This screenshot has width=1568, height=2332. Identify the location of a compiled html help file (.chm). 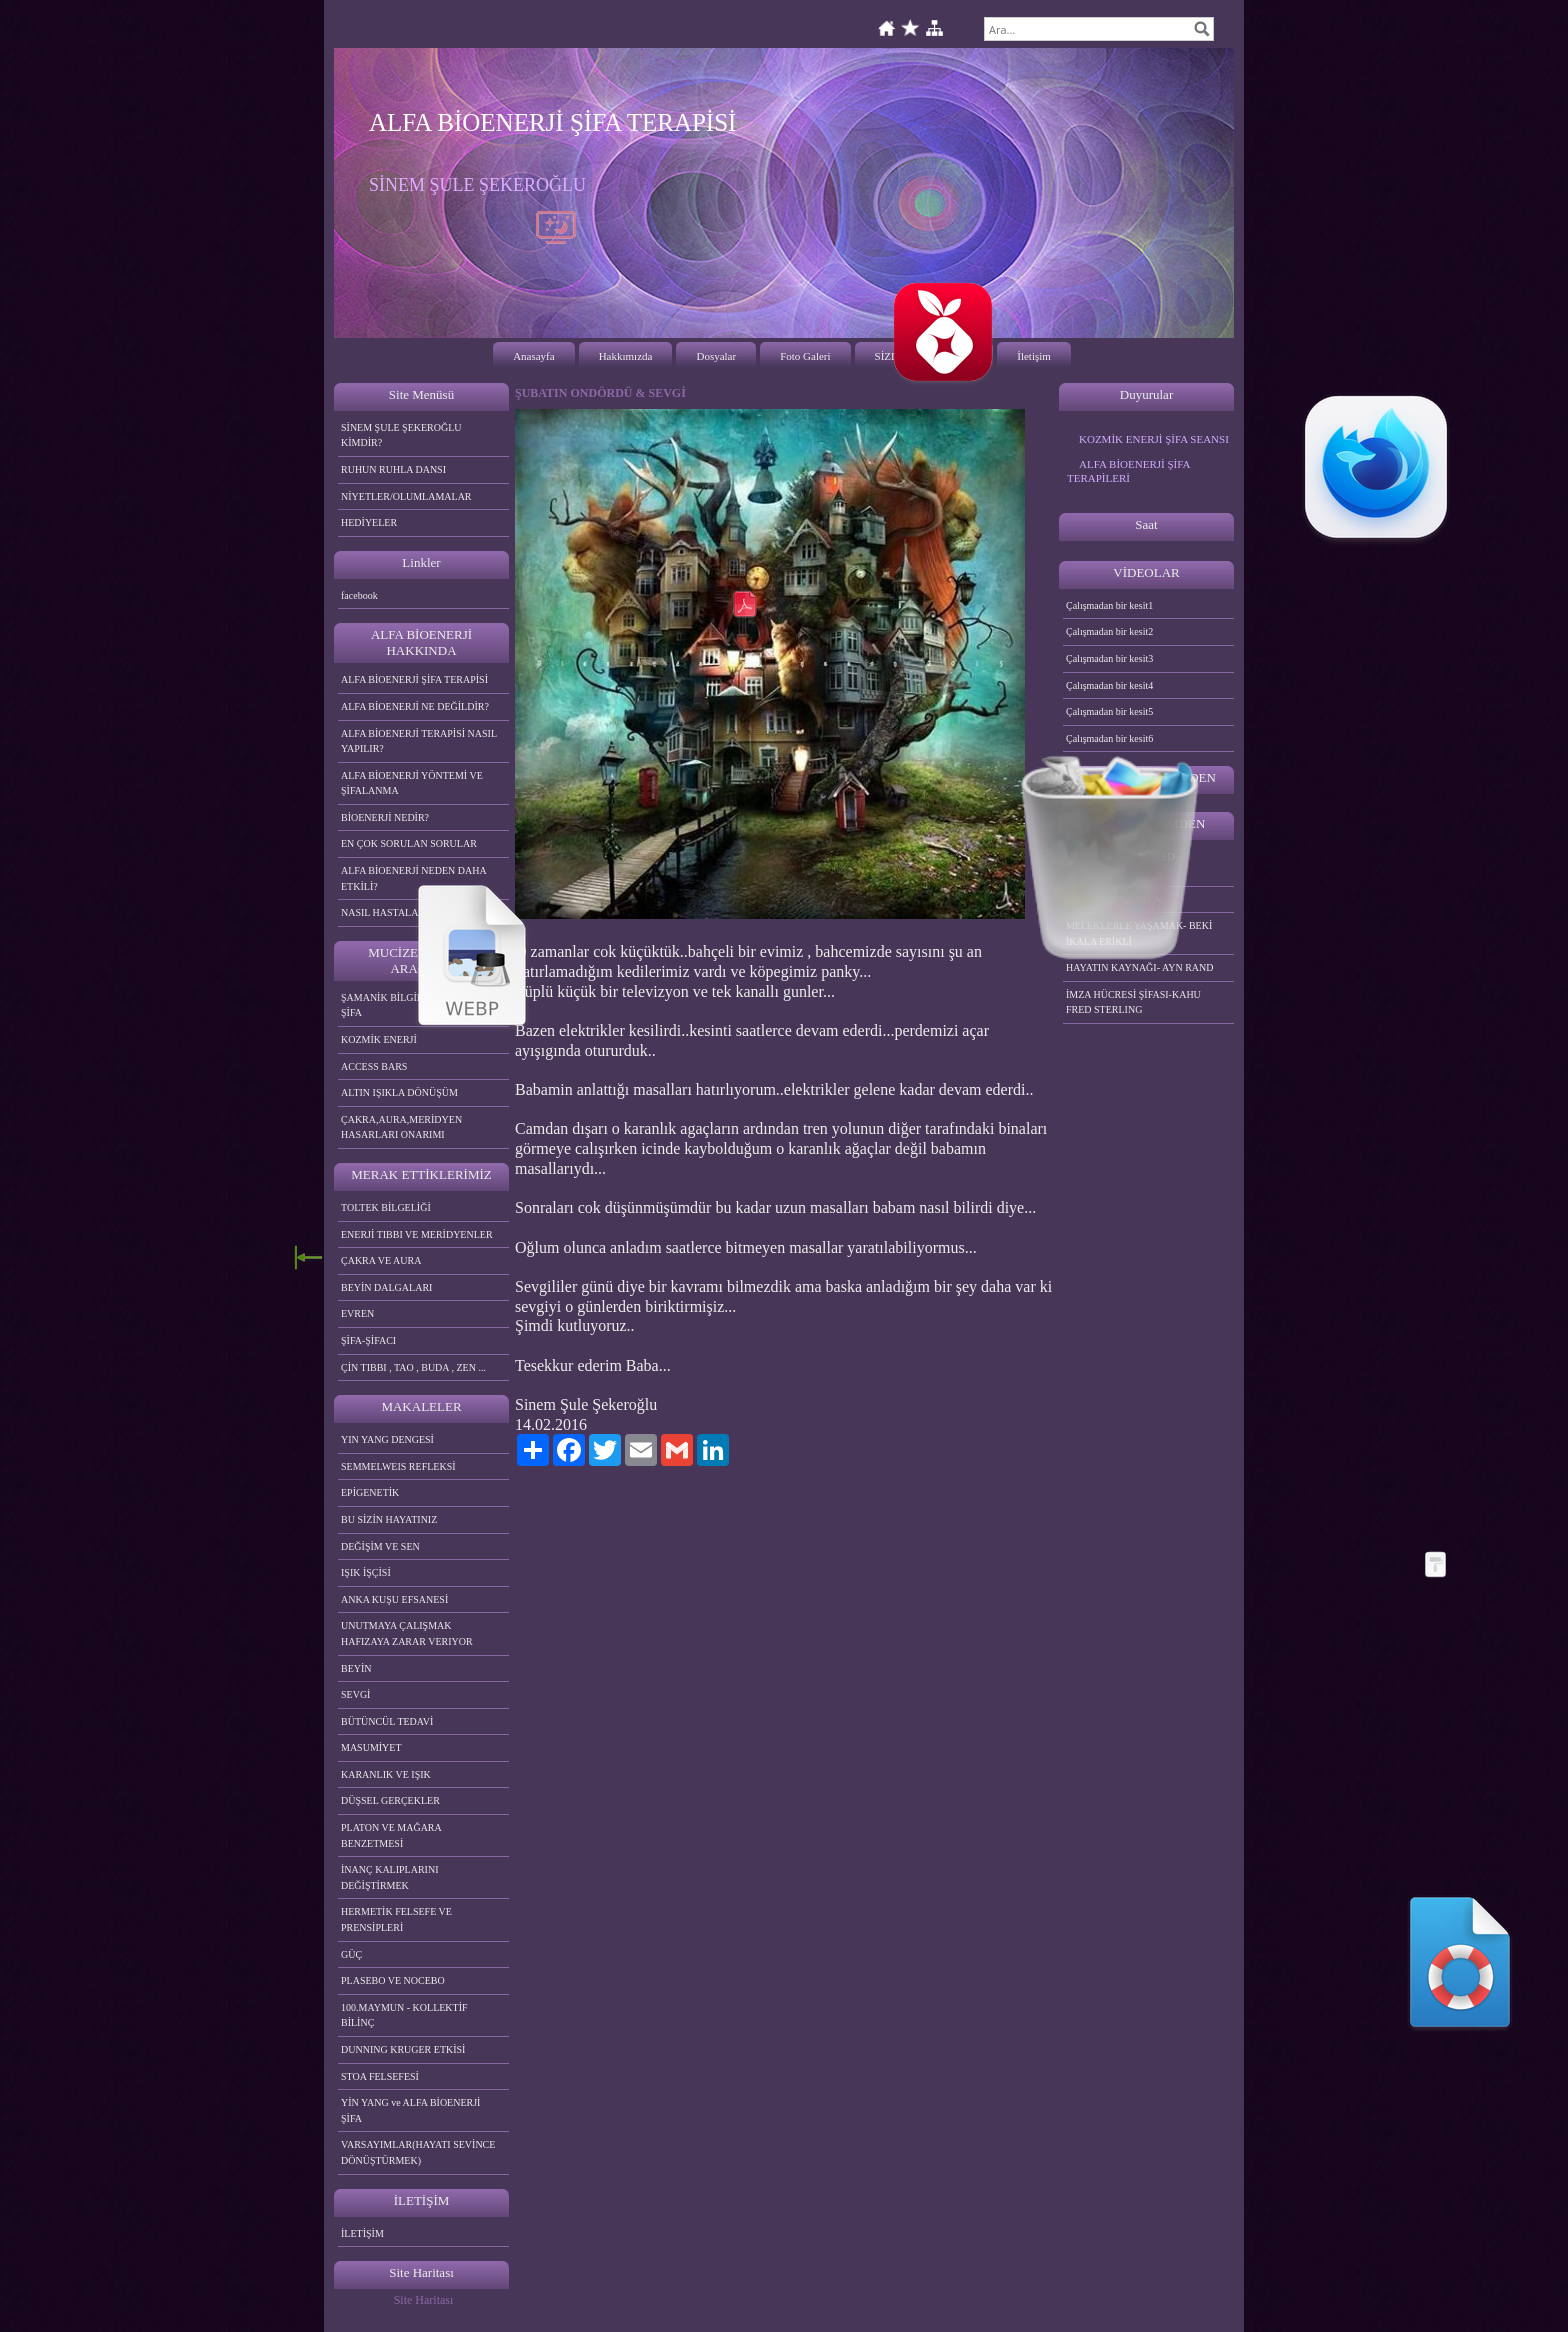
(1460, 1962).